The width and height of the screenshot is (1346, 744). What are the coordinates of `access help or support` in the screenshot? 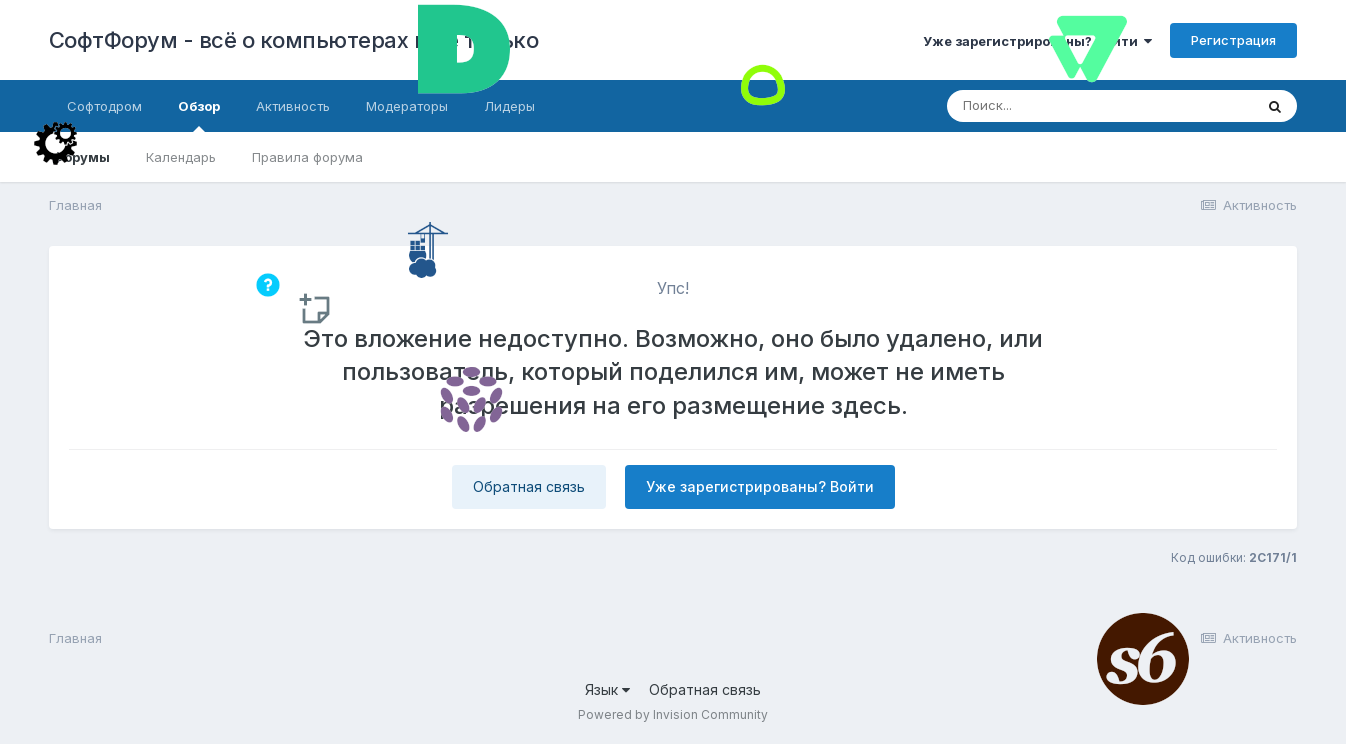 It's located at (268, 285).